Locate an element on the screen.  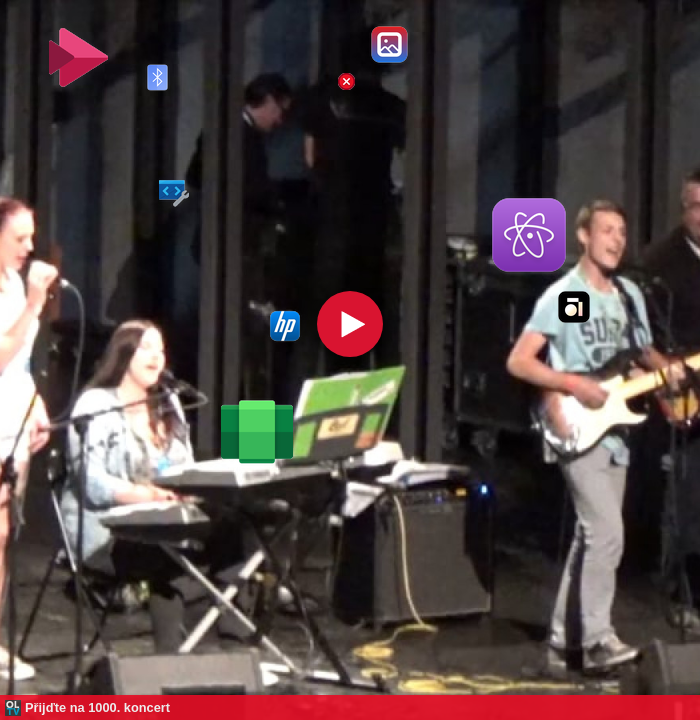
open anytype app is located at coordinates (574, 307).